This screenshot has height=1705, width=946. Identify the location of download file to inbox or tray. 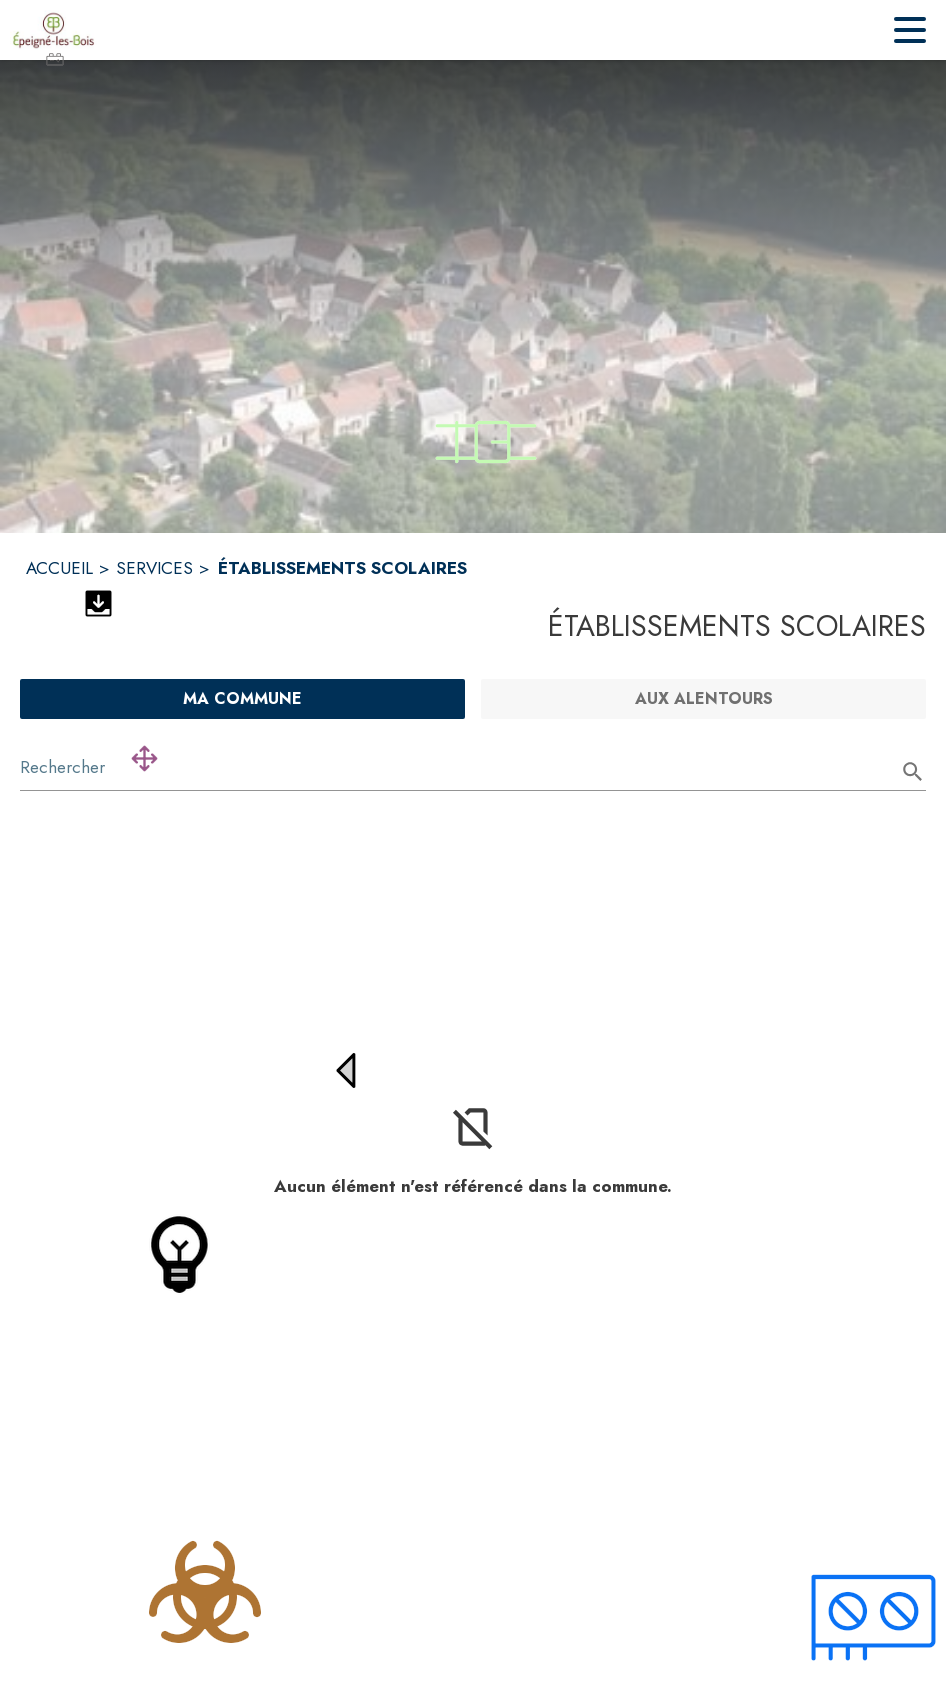
(98, 603).